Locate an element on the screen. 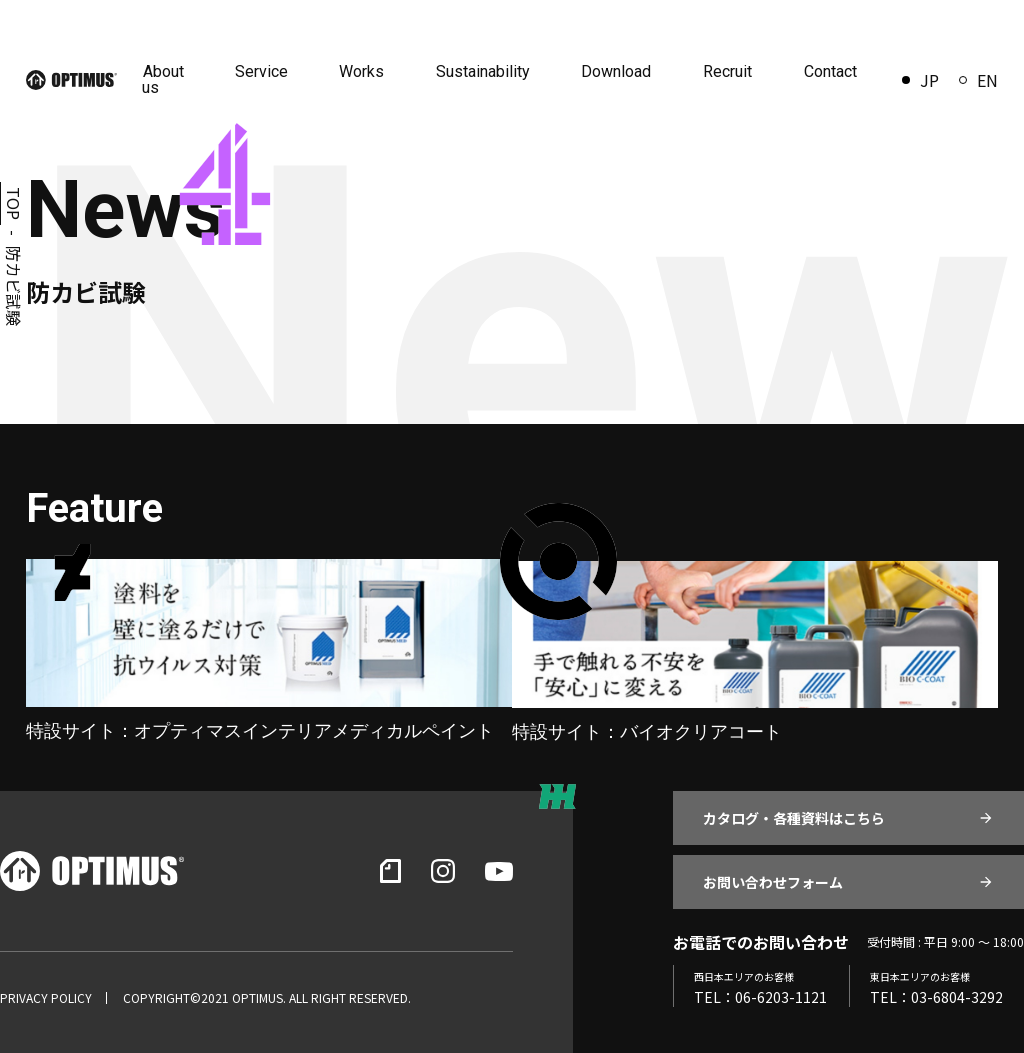 Image resolution: width=1024 pixels, height=1053 pixels. Channel 4 logo is located at coordinates (225, 184).